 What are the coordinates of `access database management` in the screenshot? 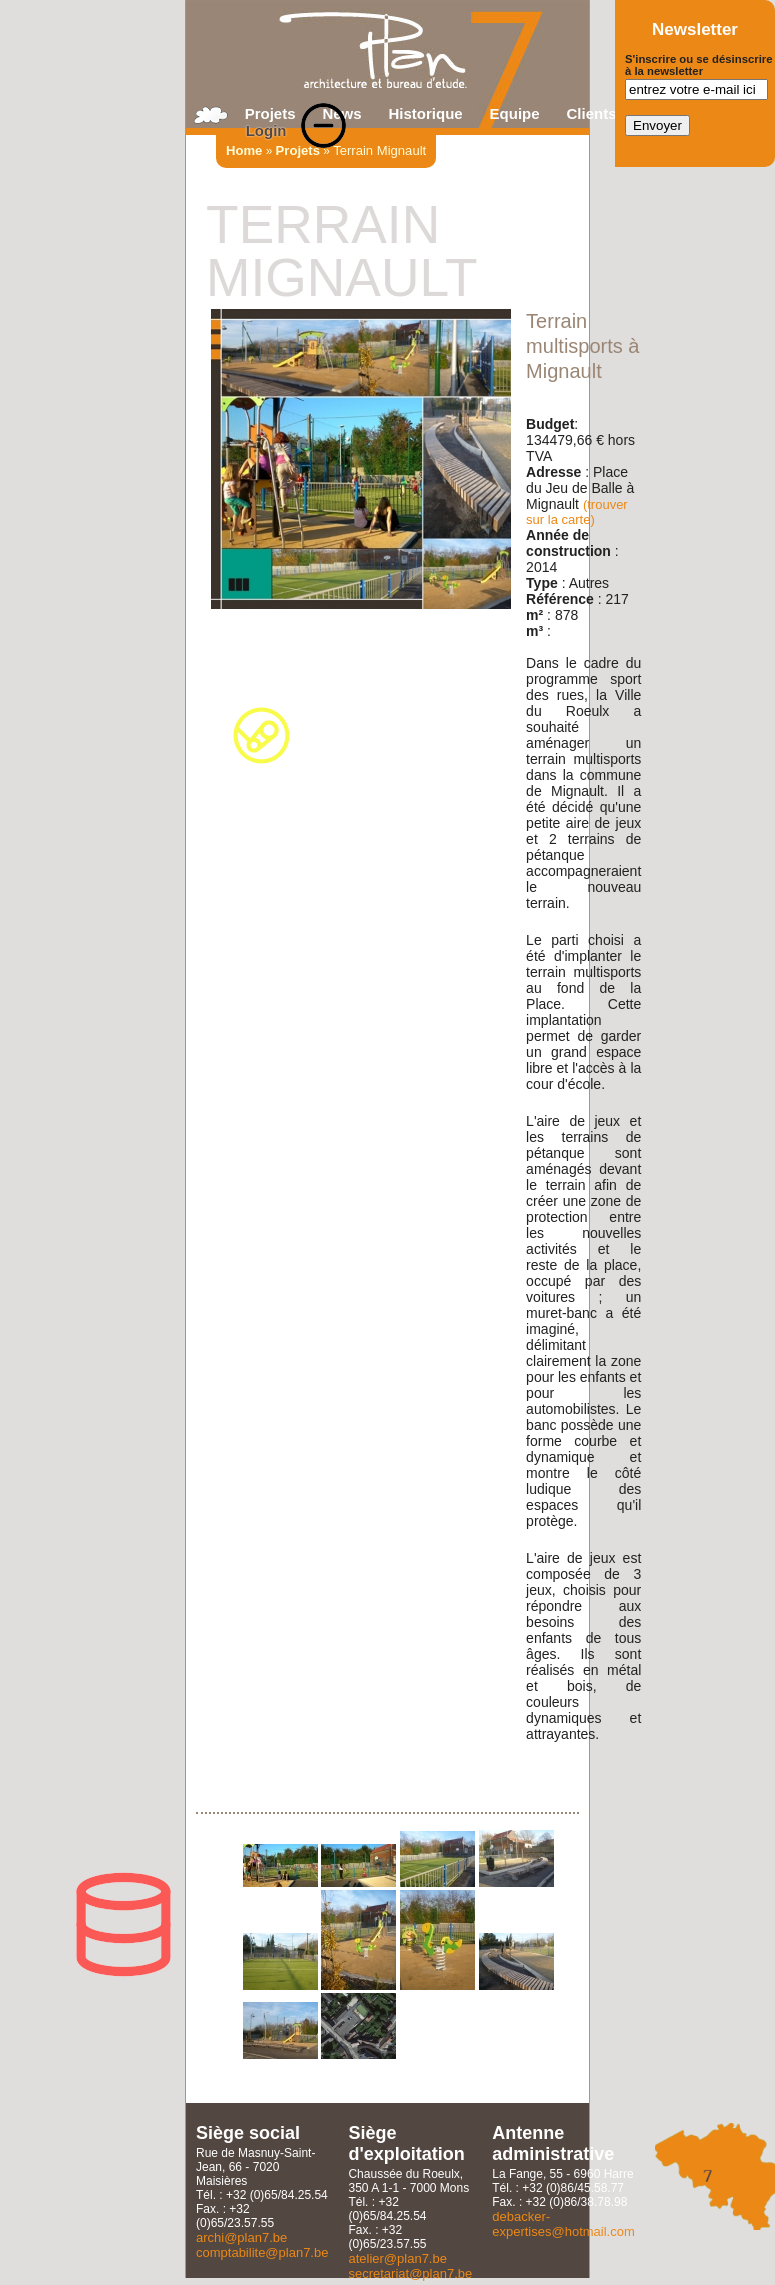 It's located at (123, 1924).